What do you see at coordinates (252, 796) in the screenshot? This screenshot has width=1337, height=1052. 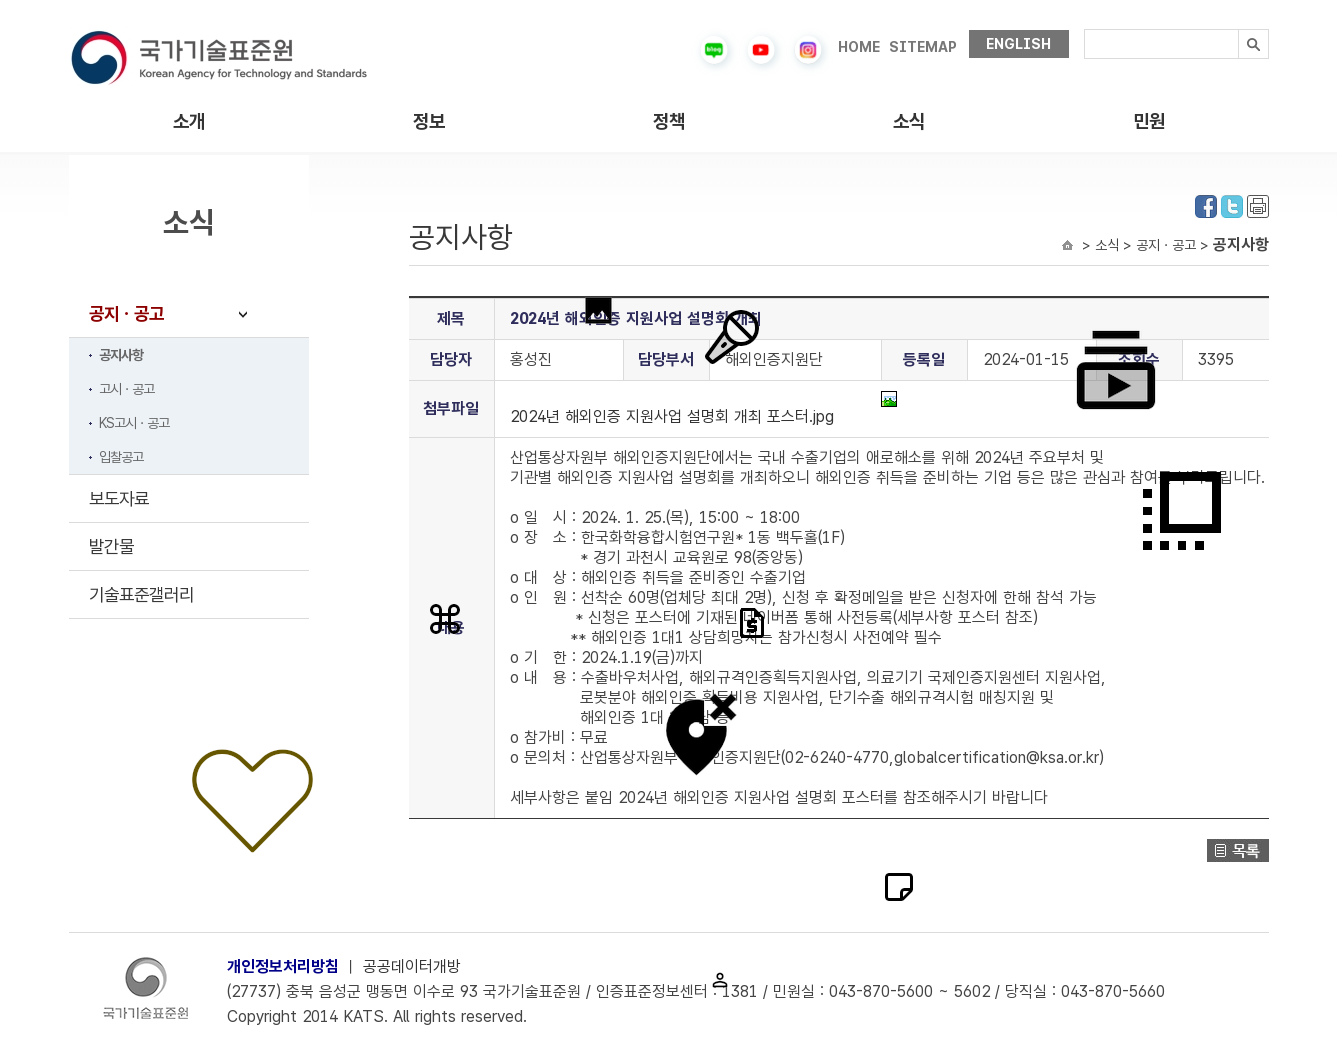 I see `add to favorites` at bounding box center [252, 796].